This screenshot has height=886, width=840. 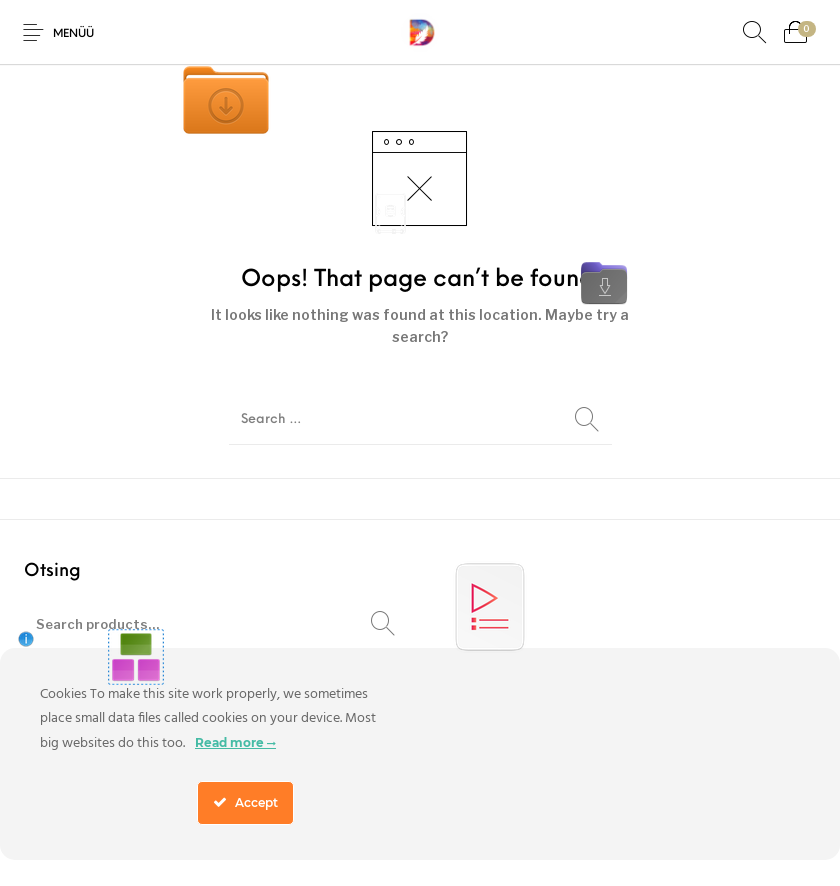 What do you see at coordinates (390, 213) in the screenshot?
I see `indicates storage quota or disk space limit` at bounding box center [390, 213].